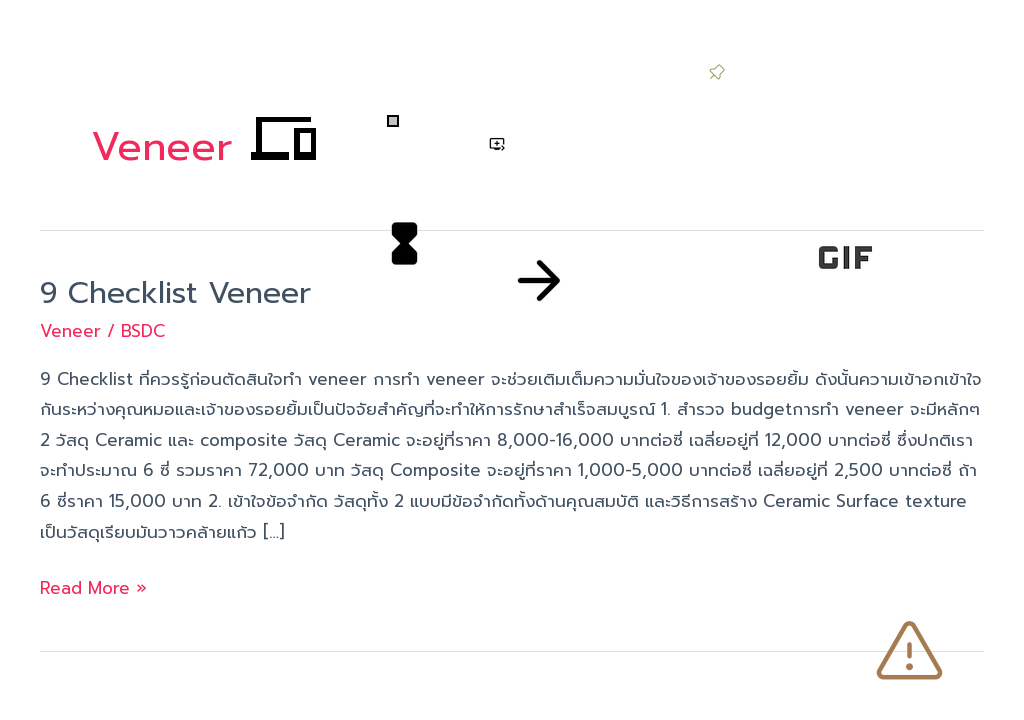 The height and width of the screenshot is (720, 1024). What do you see at coordinates (283, 138) in the screenshot?
I see `connect phone to computer or tablet` at bounding box center [283, 138].